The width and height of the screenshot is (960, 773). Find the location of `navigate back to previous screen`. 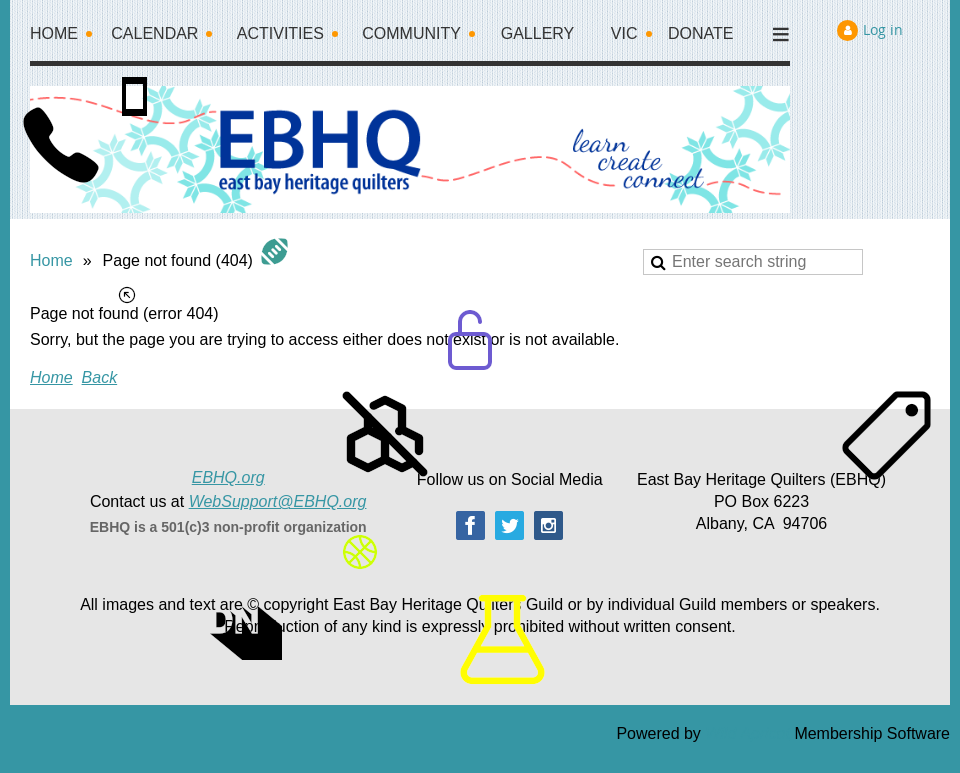

navigate back to previous screen is located at coordinates (127, 295).